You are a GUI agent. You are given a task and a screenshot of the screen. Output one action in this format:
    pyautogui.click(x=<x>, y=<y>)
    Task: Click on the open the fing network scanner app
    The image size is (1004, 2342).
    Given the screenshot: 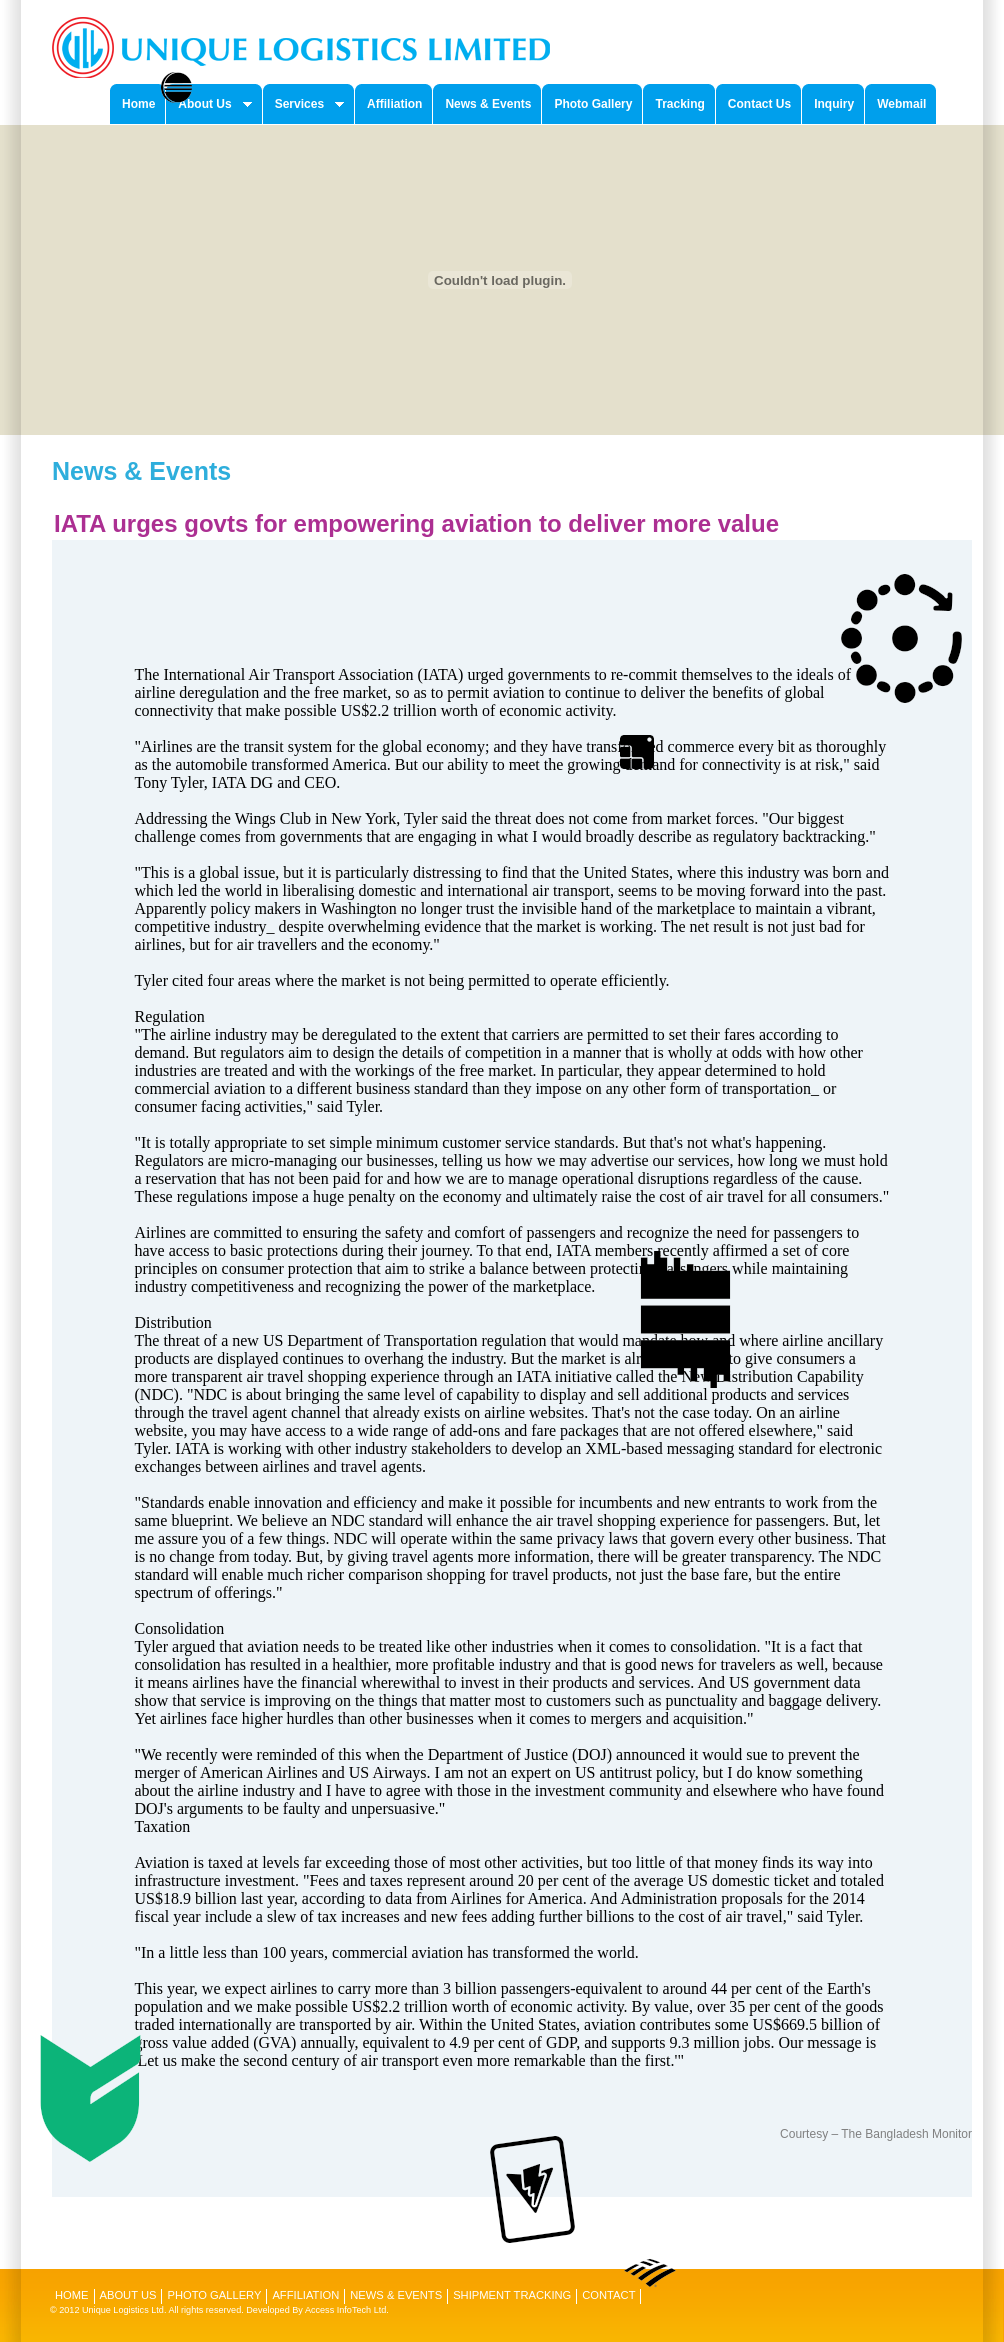 What is the action you would take?
    pyautogui.click(x=901, y=638)
    